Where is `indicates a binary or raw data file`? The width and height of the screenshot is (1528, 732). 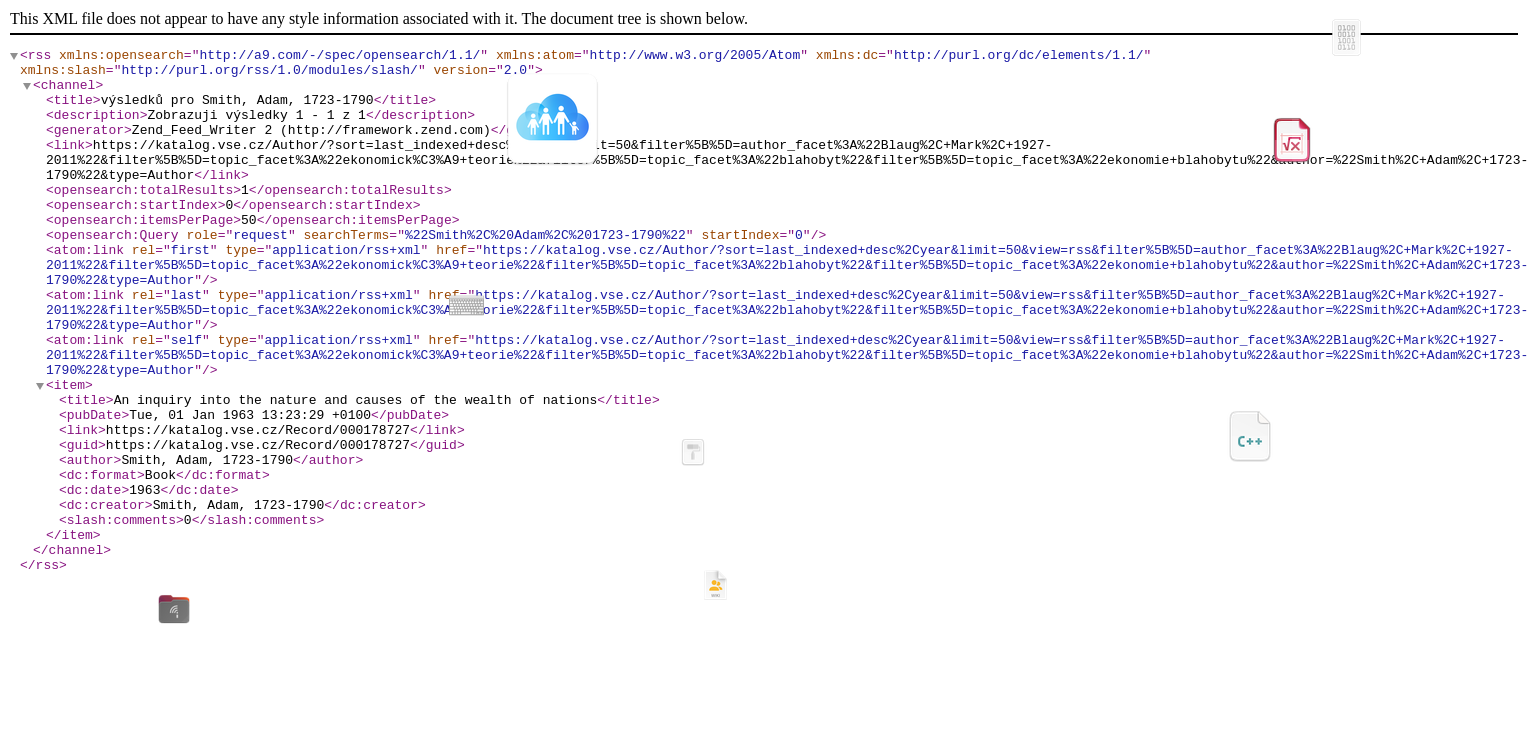 indicates a binary or raw data file is located at coordinates (1346, 37).